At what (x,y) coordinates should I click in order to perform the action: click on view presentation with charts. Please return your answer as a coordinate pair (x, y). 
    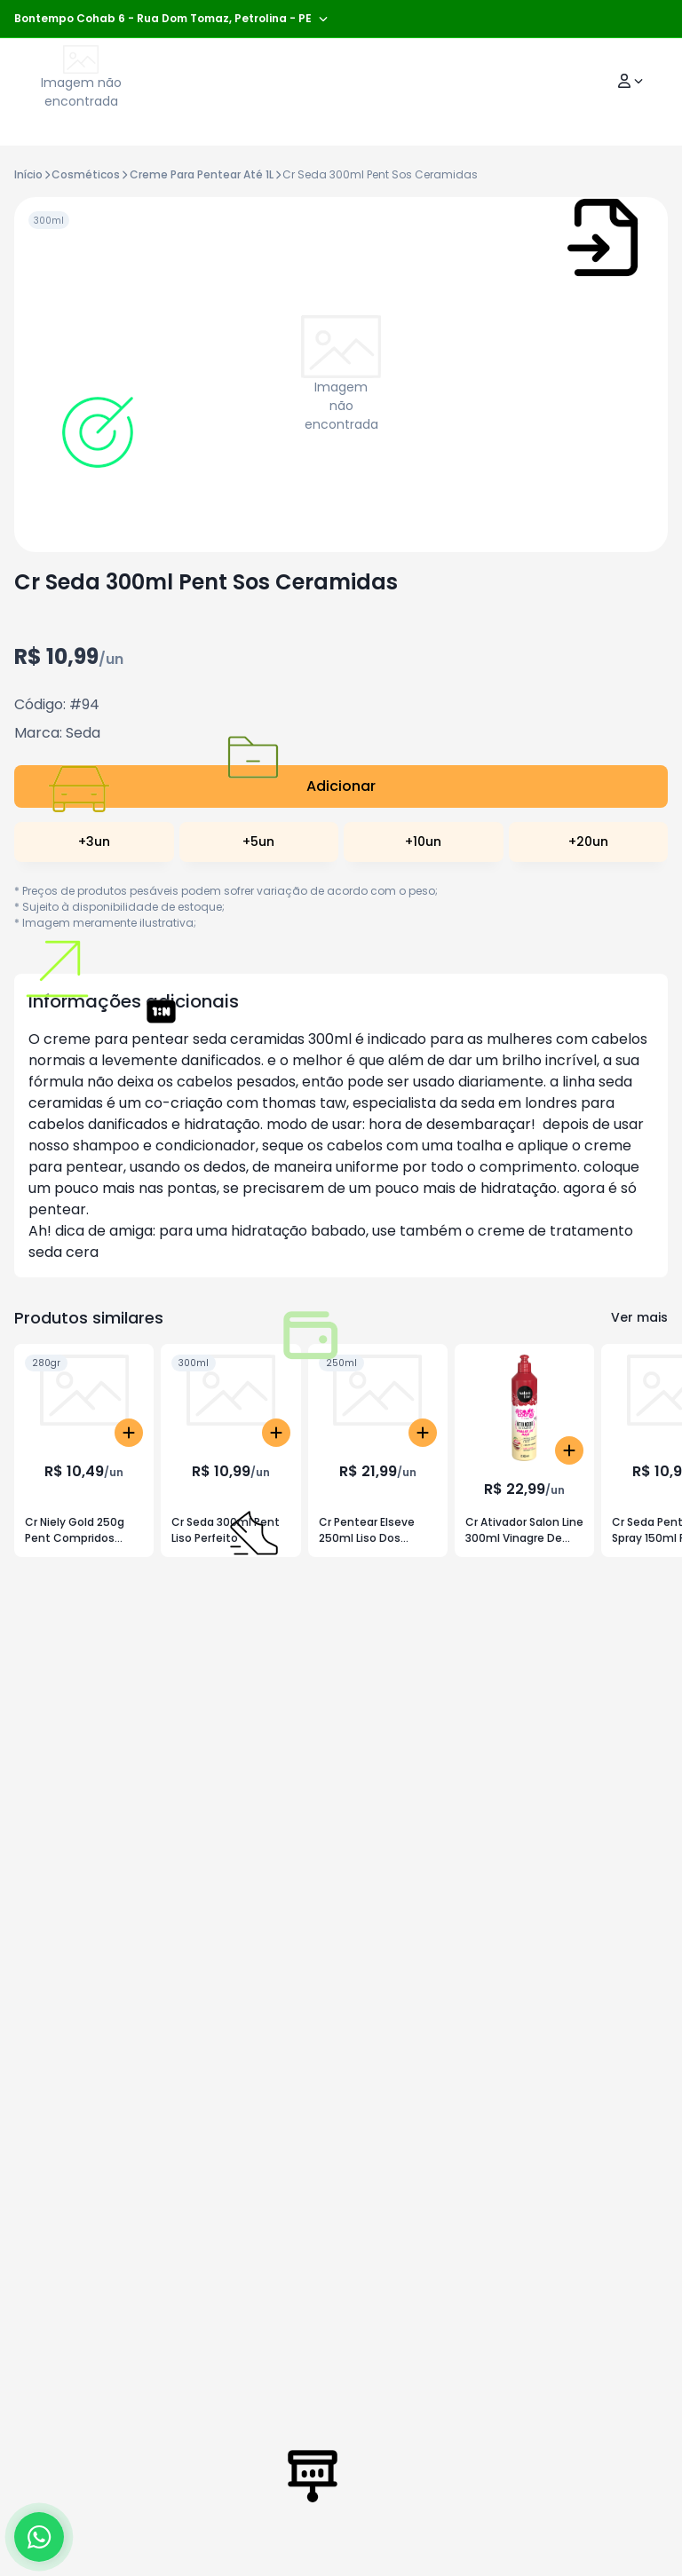
    Looking at the image, I should click on (313, 2473).